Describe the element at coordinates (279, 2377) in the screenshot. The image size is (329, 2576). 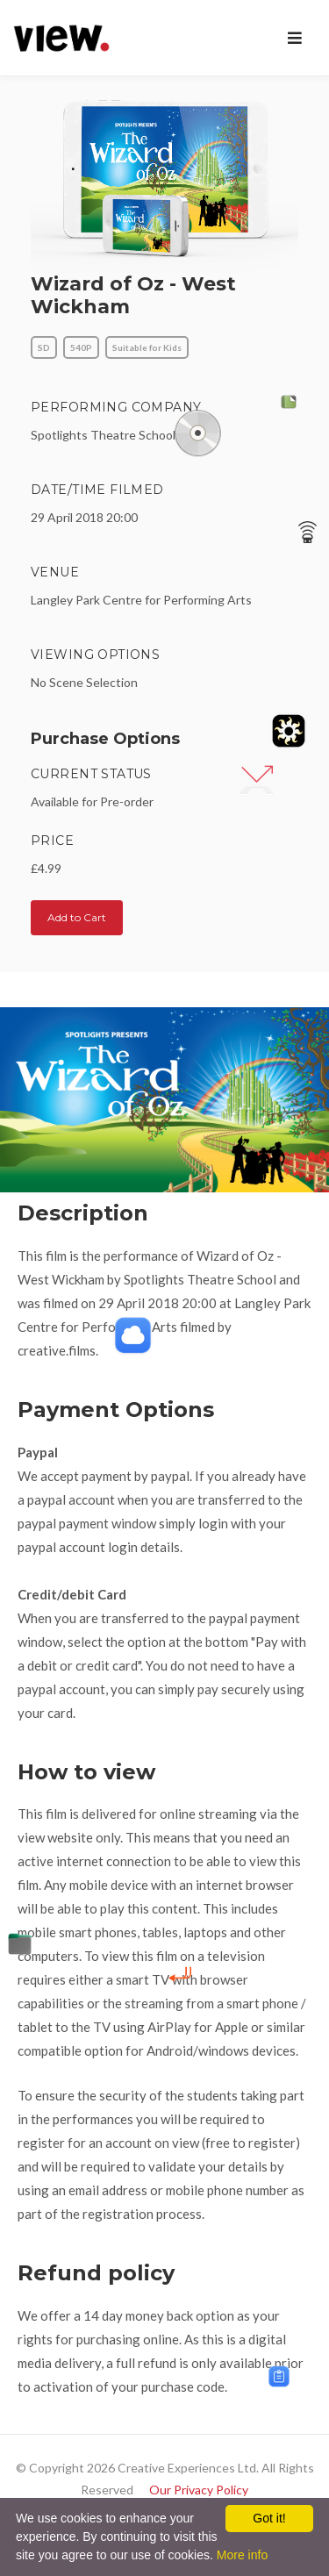
I see `access clipboard manager settings` at that location.